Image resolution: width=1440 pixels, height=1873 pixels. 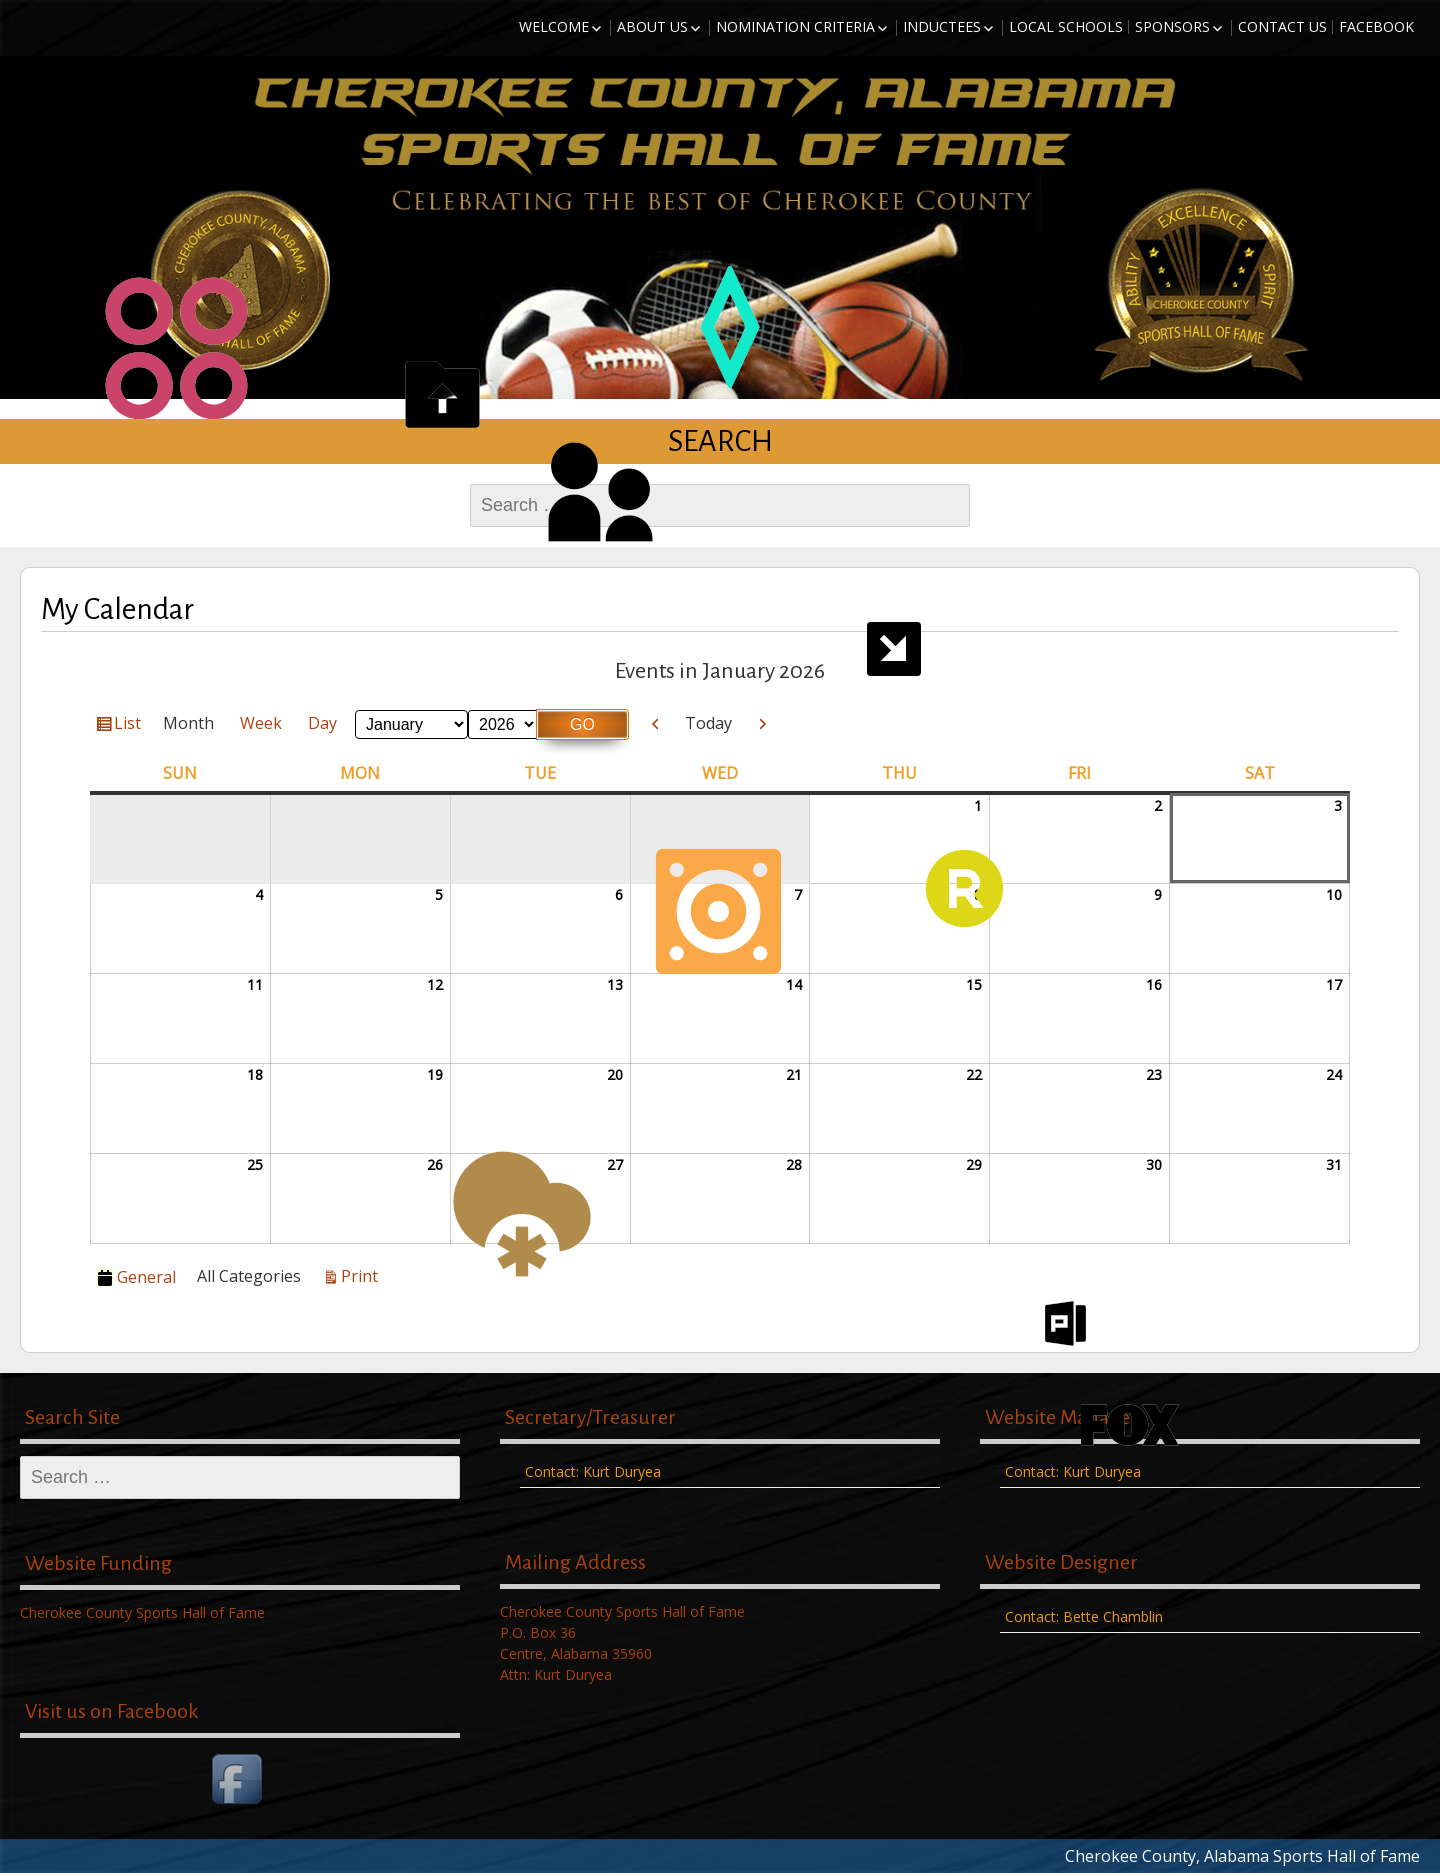 What do you see at coordinates (600, 494) in the screenshot?
I see `view parent account or guardian profile` at bounding box center [600, 494].